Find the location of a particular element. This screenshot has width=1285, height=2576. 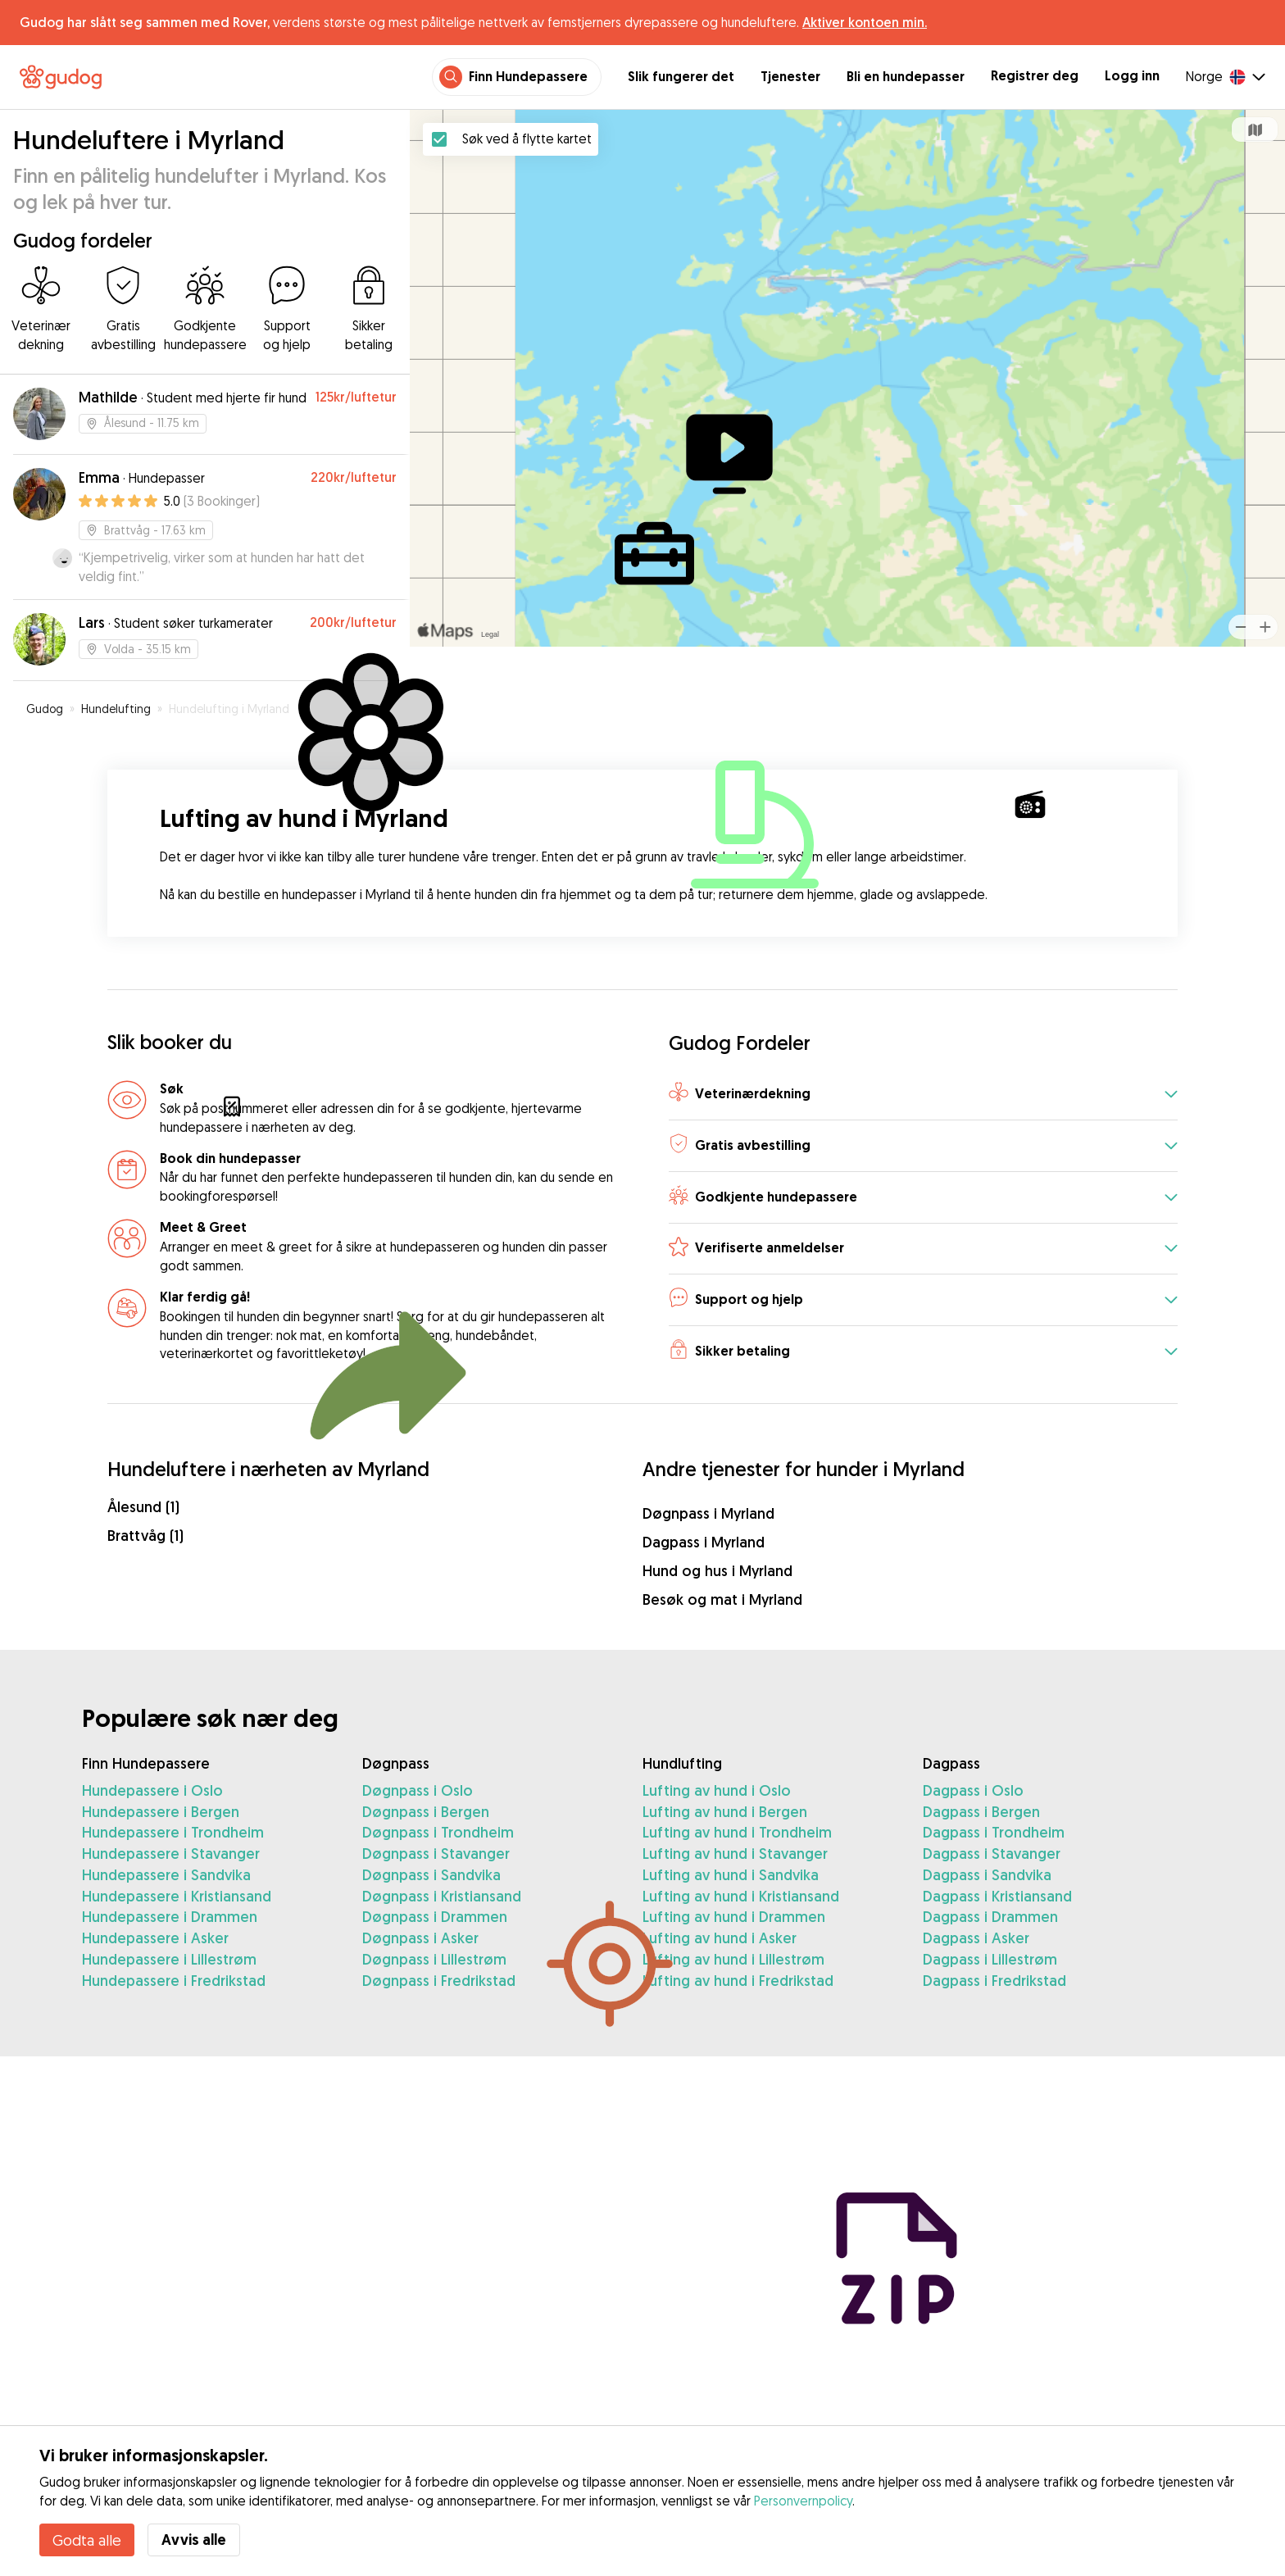

play video on display is located at coordinates (729, 451).